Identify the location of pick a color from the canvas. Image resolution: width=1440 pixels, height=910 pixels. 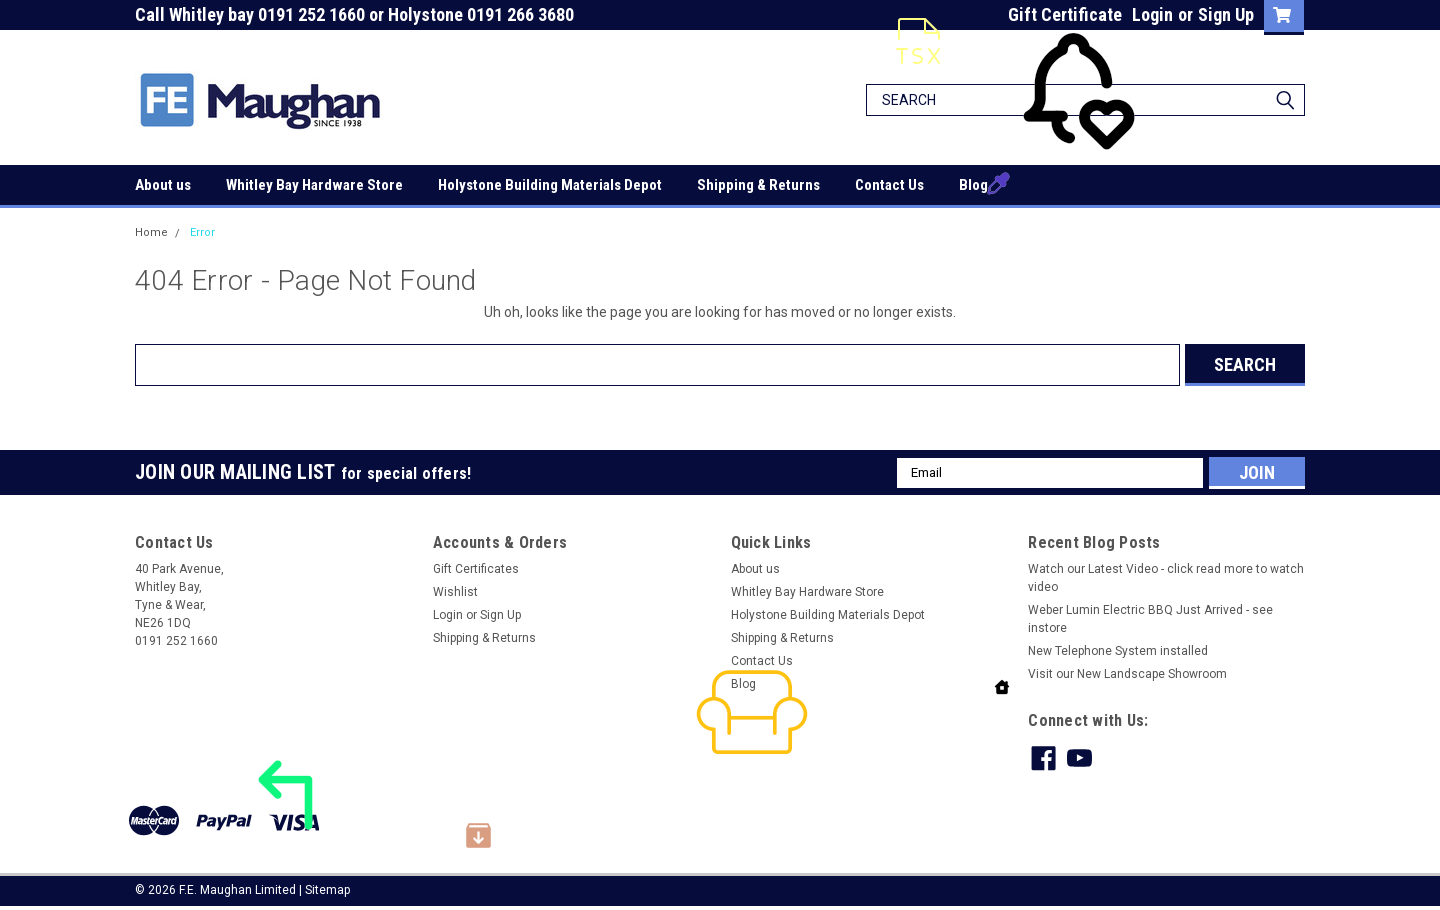
(998, 183).